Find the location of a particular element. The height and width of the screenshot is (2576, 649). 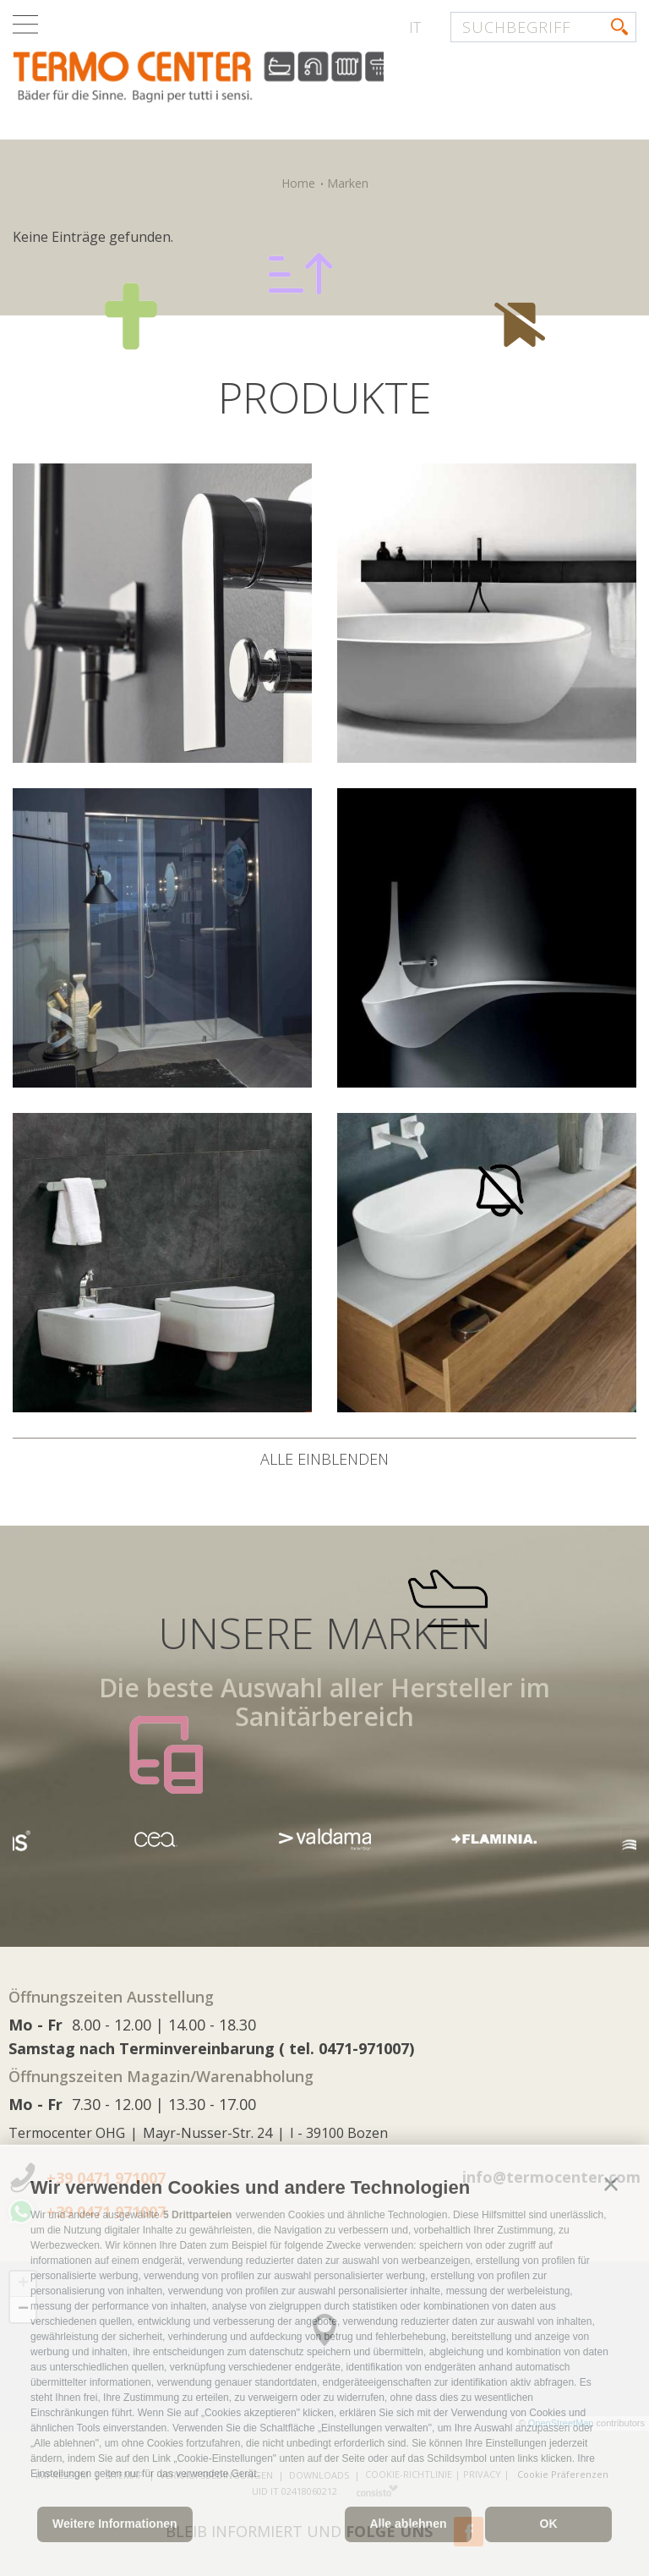

remove from saved bookmarks is located at coordinates (520, 325).